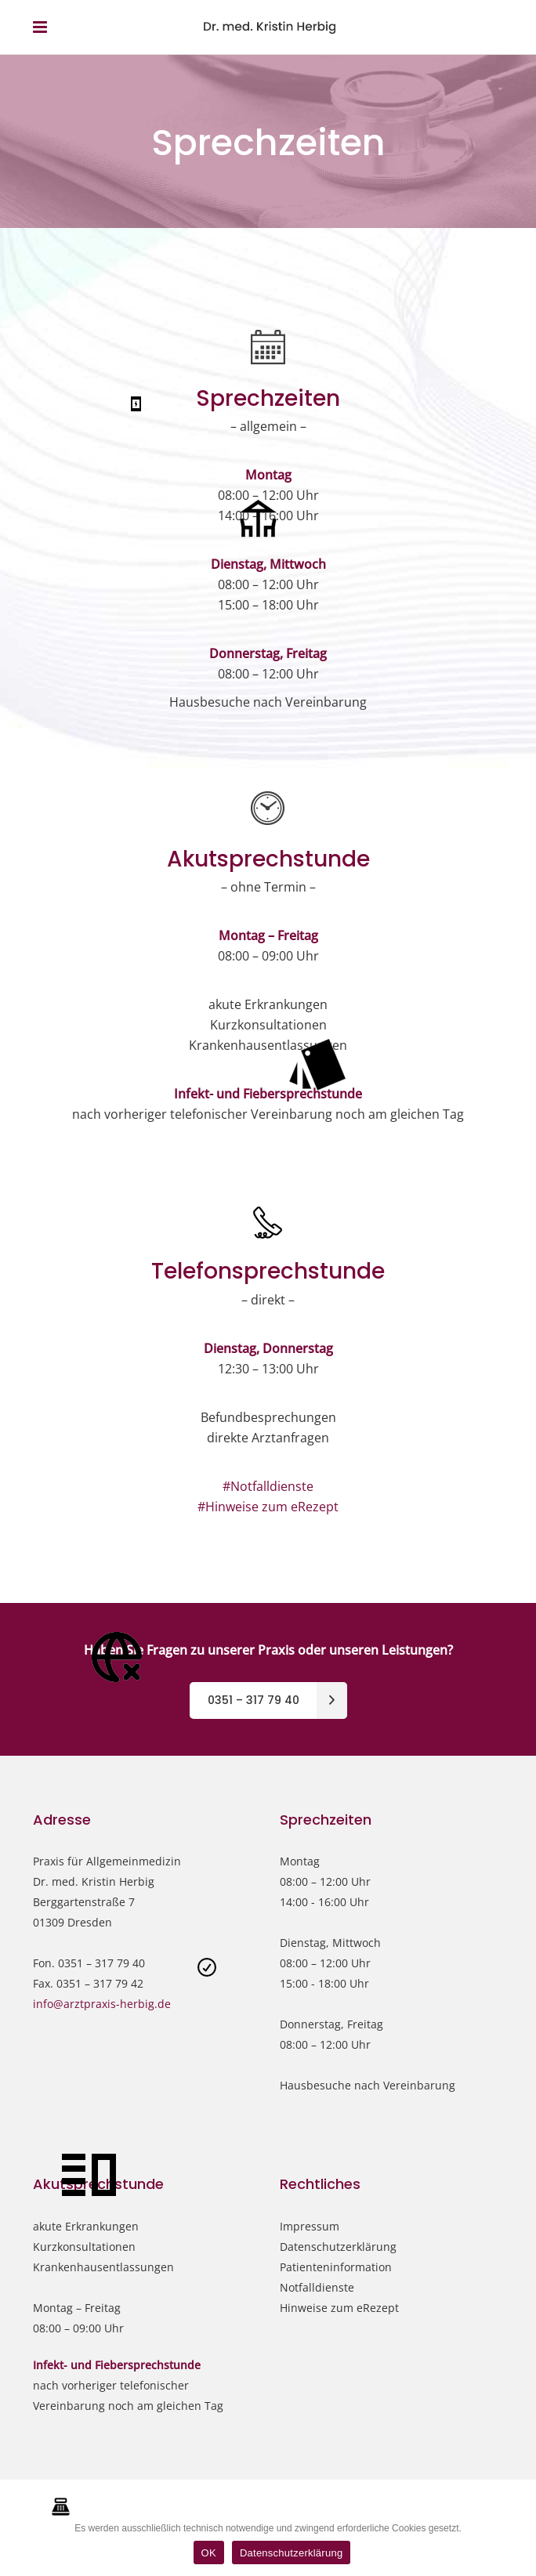 The width and height of the screenshot is (536, 2576). Describe the element at coordinates (318, 1064) in the screenshot. I see `apply a style or theme to content` at that location.